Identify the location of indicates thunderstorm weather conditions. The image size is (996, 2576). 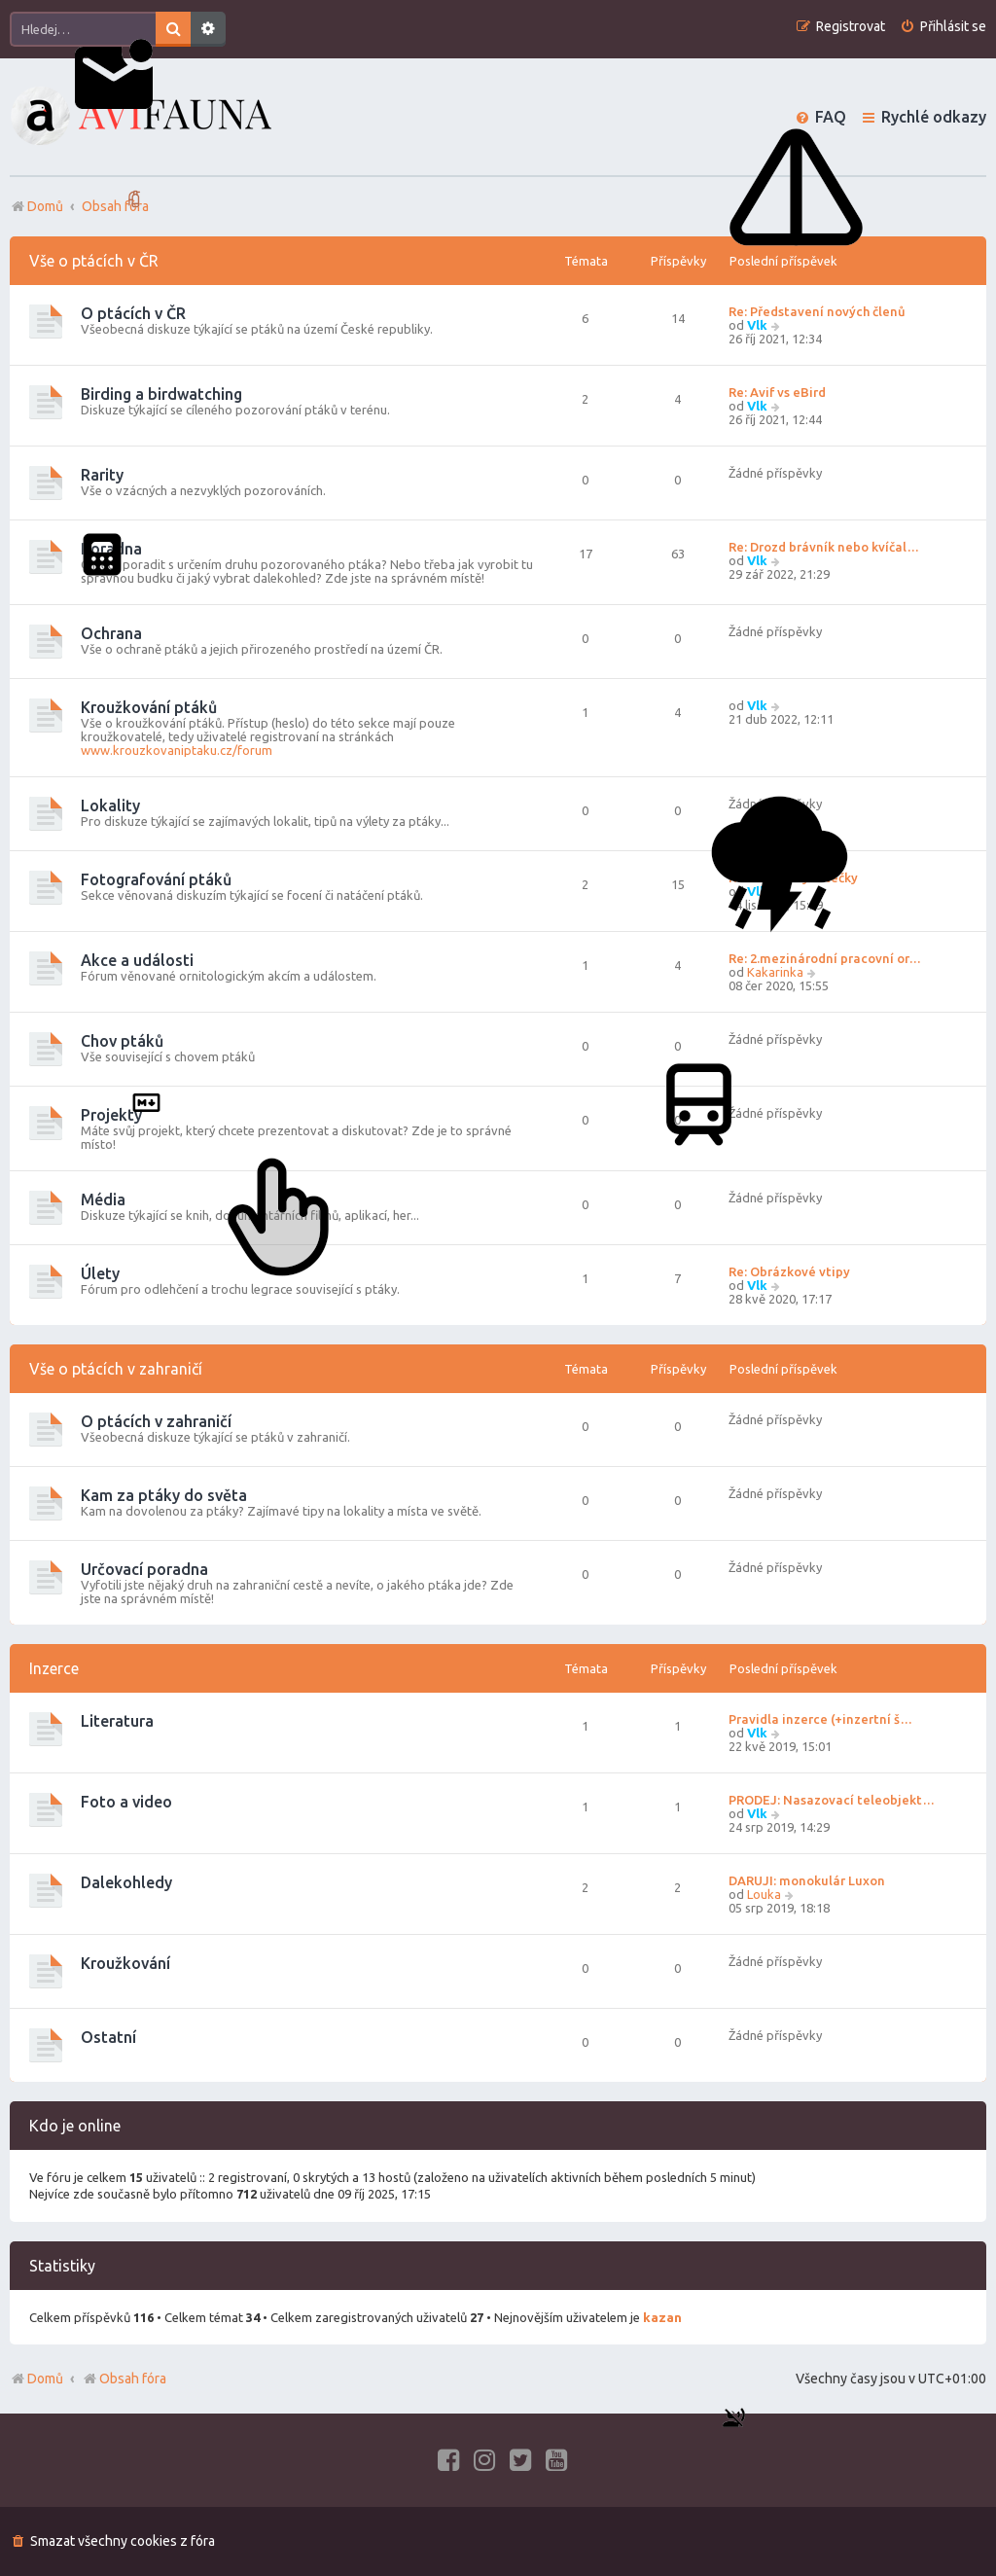
(779, 864).